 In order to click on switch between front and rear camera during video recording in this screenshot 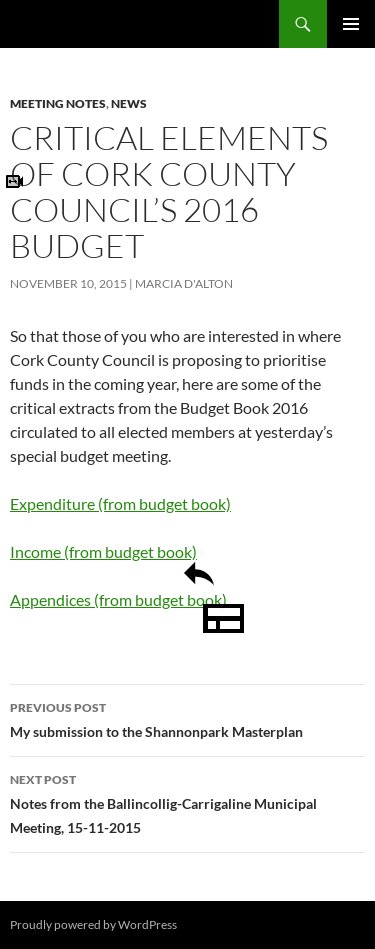, I will do `click(14, 181)`.